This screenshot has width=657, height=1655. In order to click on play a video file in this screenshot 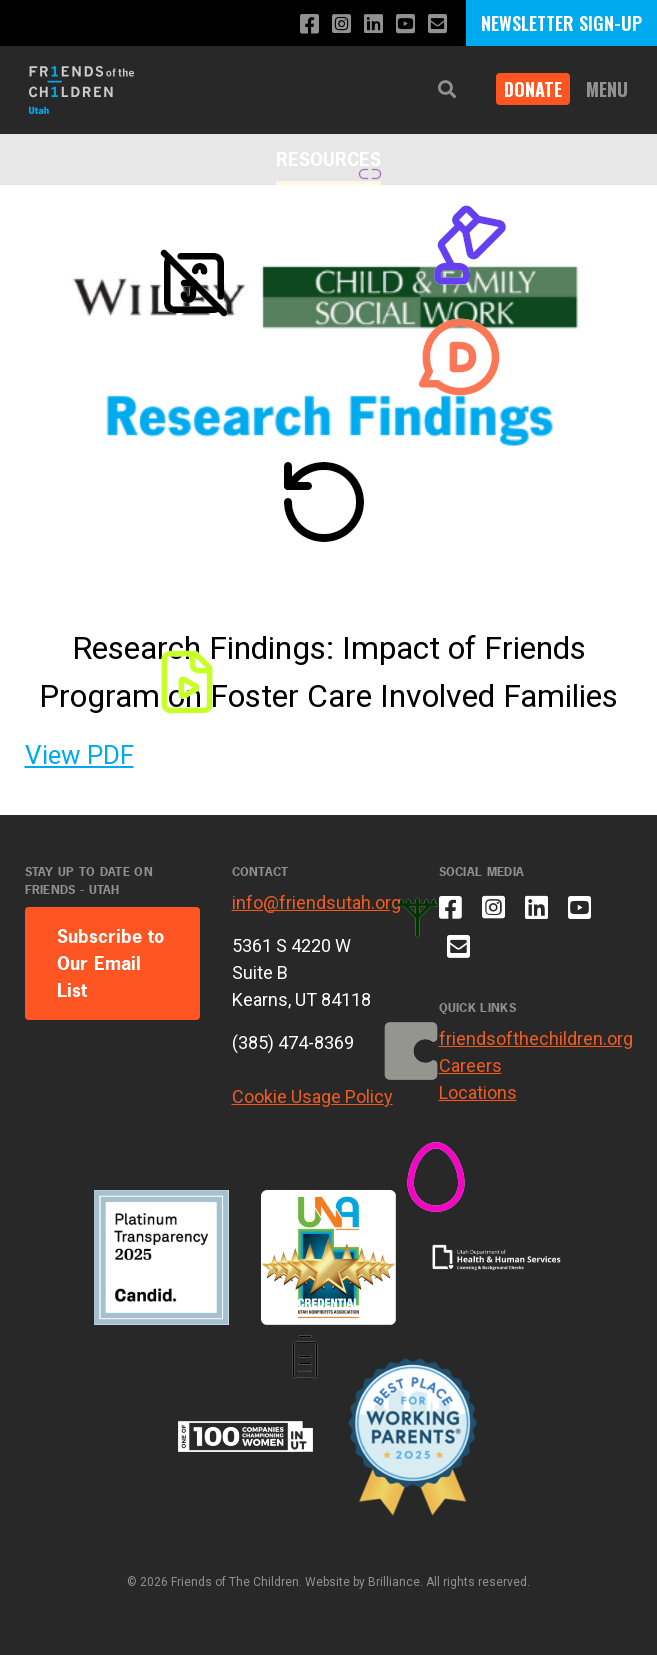, I will do `click(187, 682)`.